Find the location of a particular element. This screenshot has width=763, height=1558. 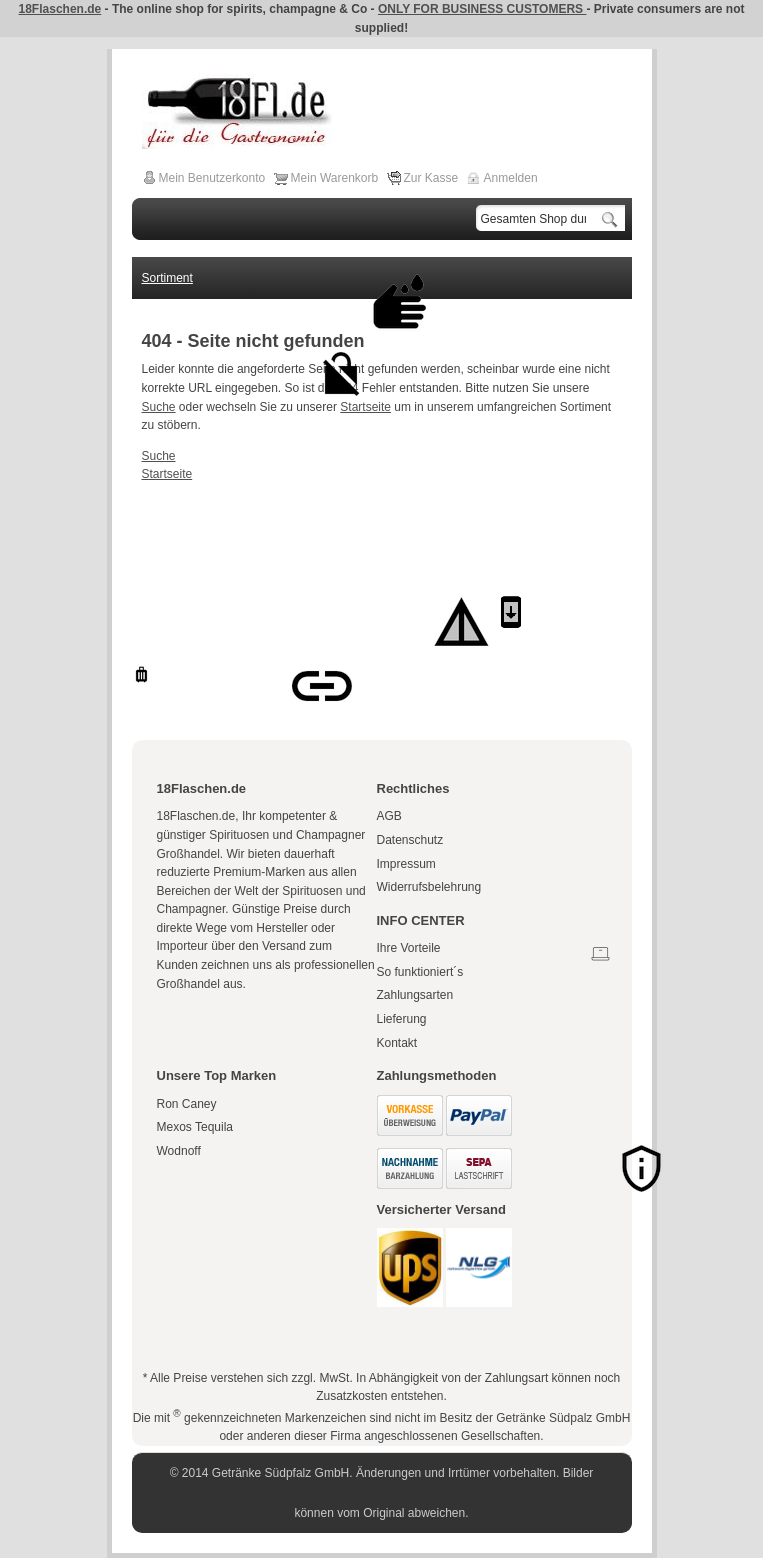

indicates connection is not encrypted or secure is located at coordinates (341, 374).